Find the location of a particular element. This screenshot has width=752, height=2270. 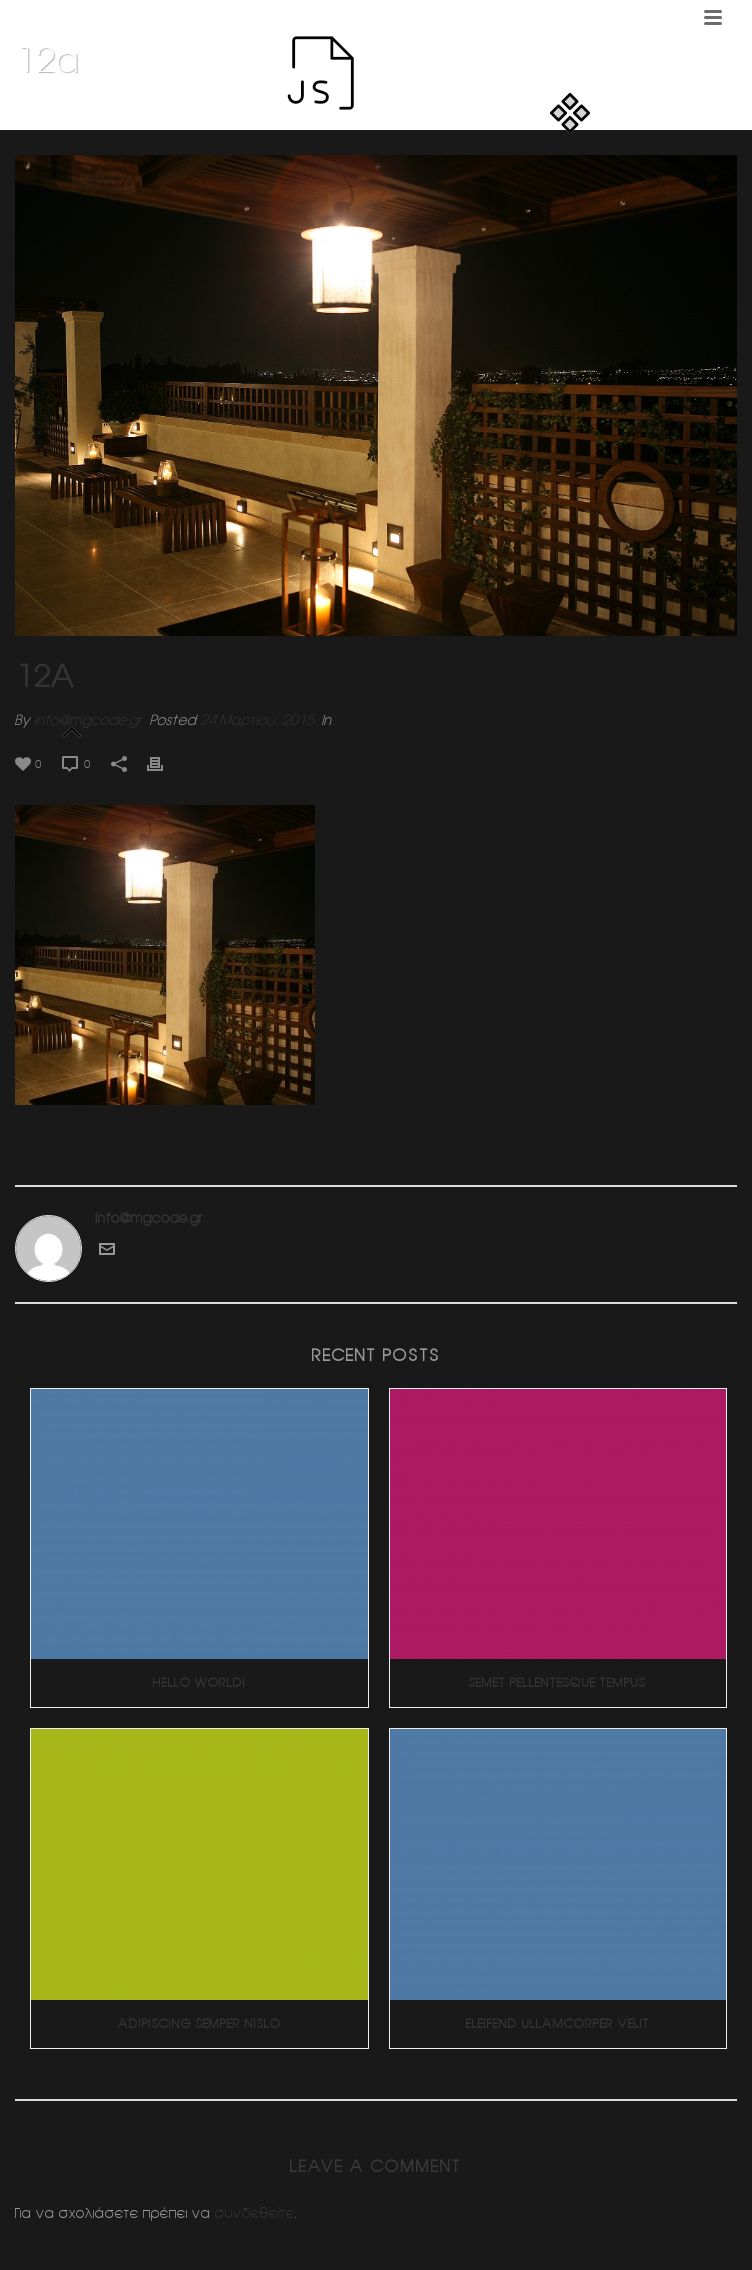

access game or entertainment features is located at coordinates (570, 113).